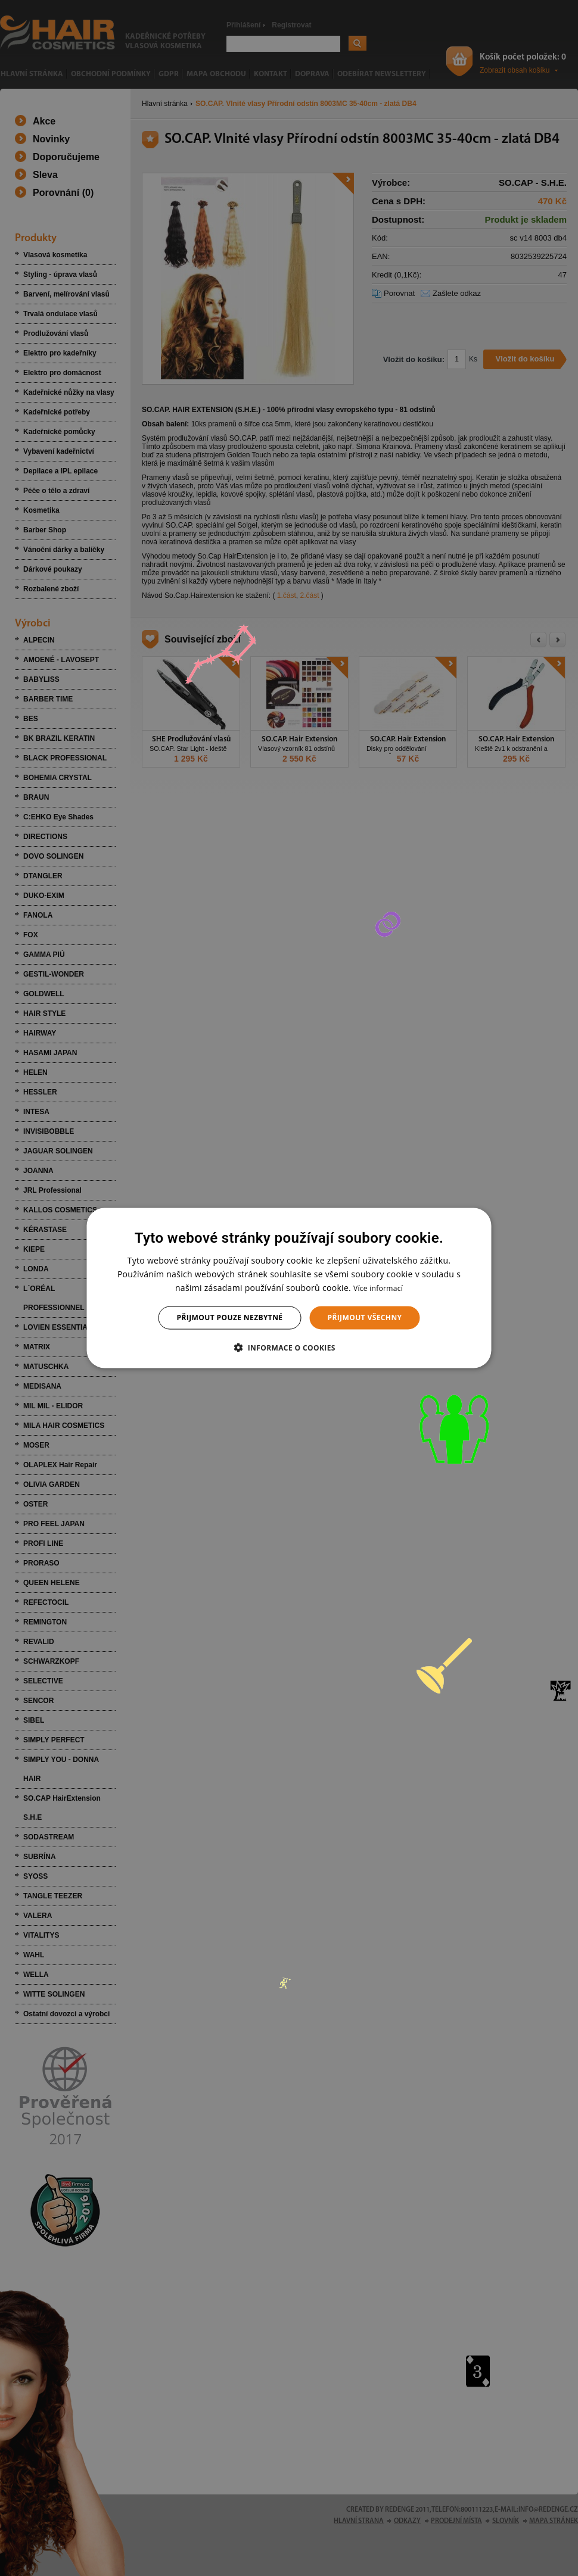 The width and height of the screenshot is (578, 2576). Describe the element at coordinates (478, 2371) in the screenshot. I see `three of diamonds playing card` at that location.